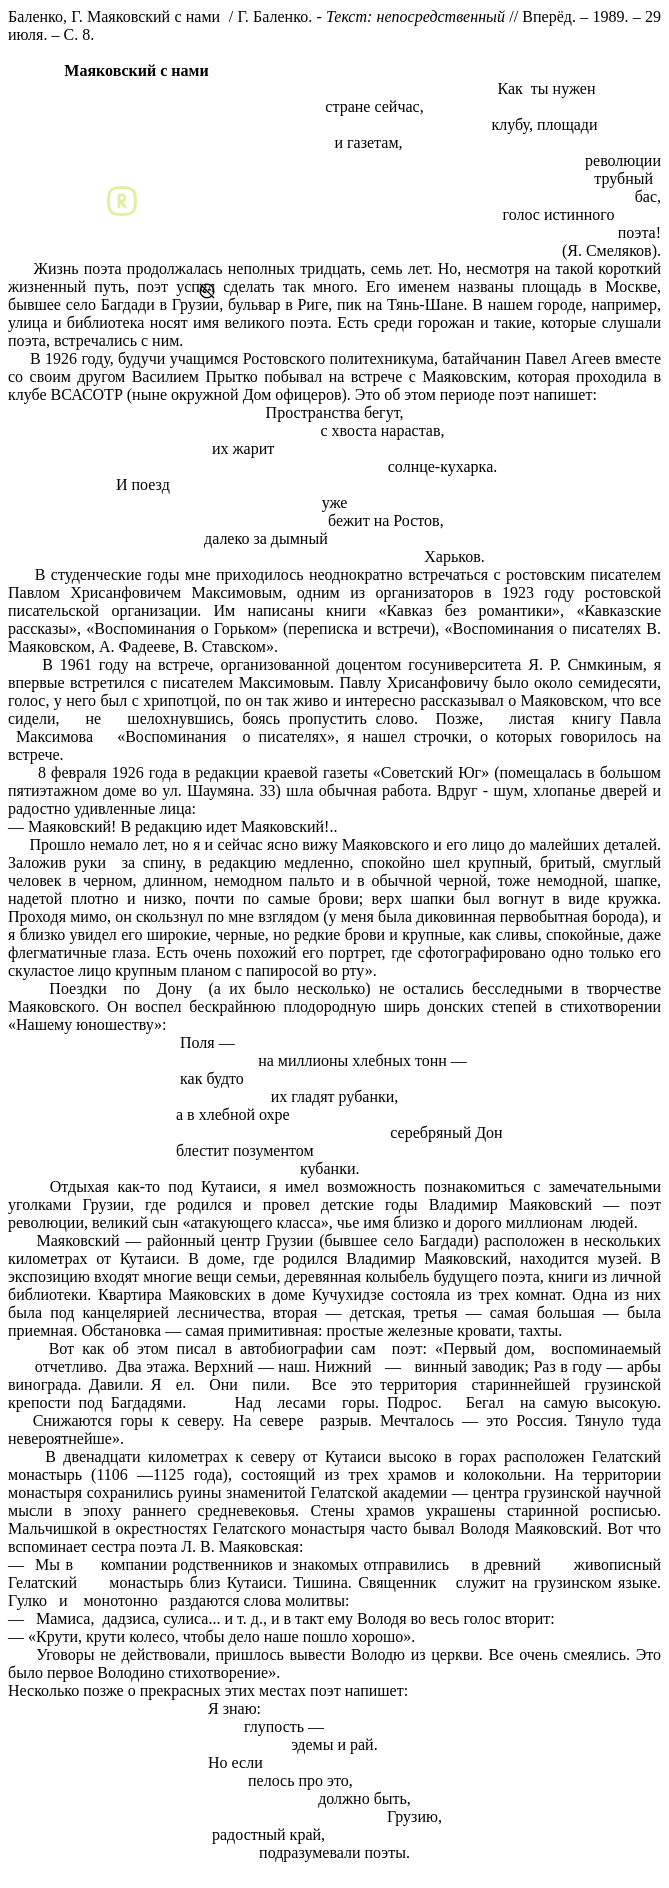 Image resolution: width=669 pixels, height=1888 pixels. I want to click on indicates registered trademark or rights reserved, so click(122, 201).